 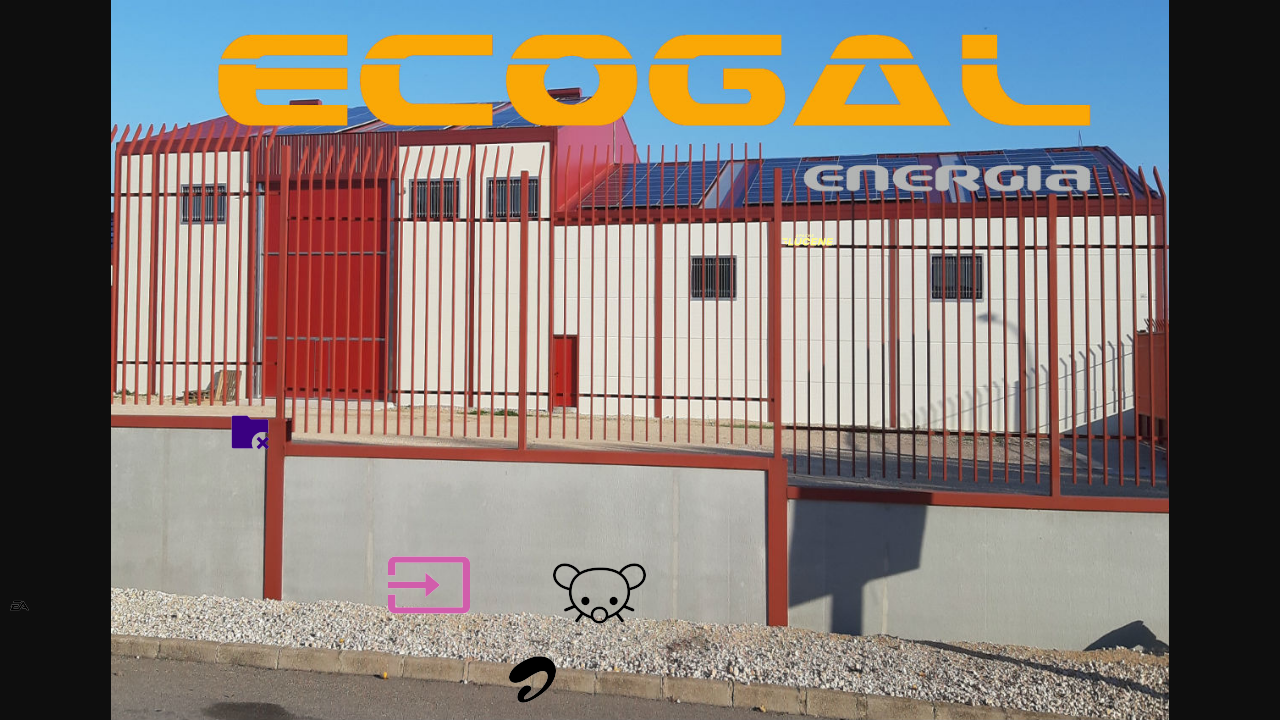 What do you see at coordinates (429, 585) in the screenshot?
I see `typer app logo` at bounding box center [429, 585].